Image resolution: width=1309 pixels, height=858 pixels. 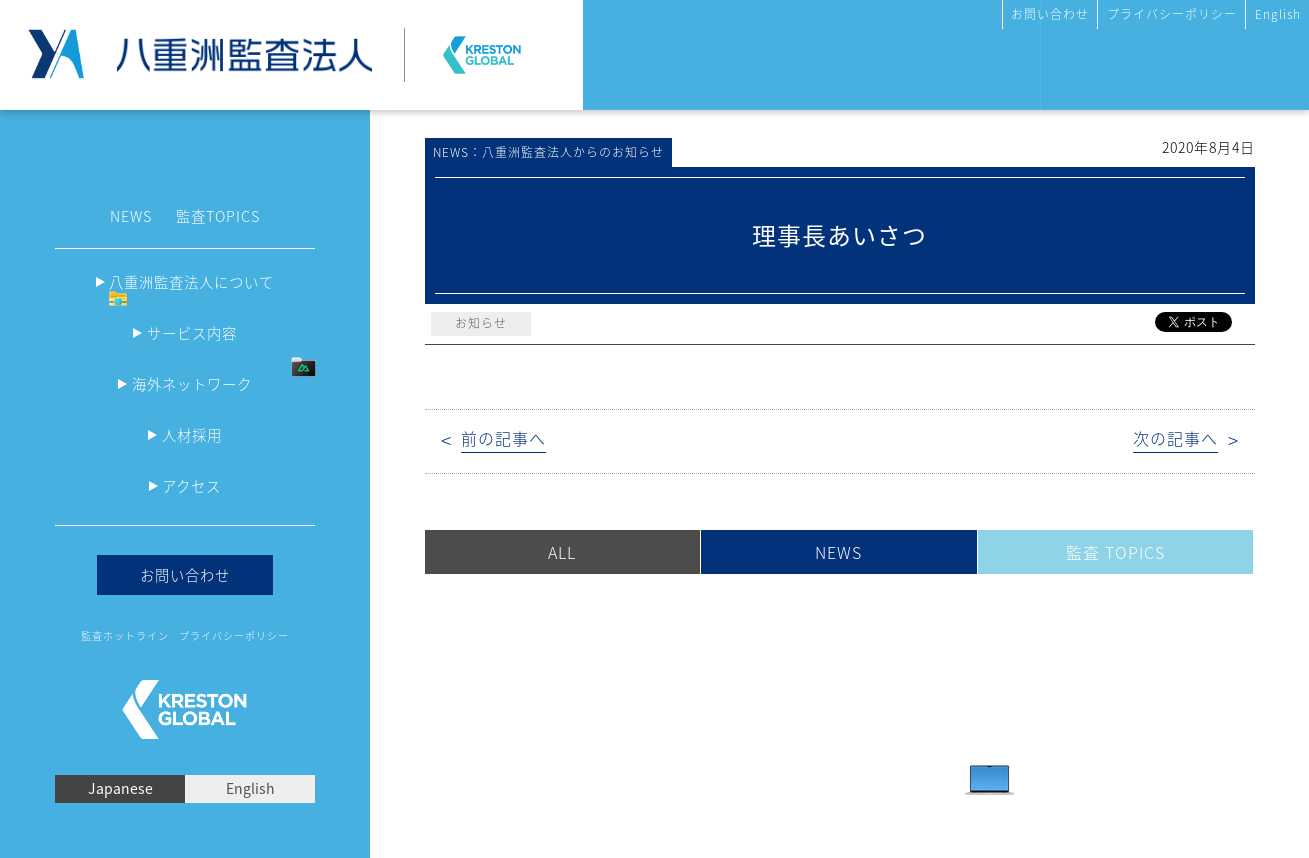 What do you see at coordinates (118, 299) in the screenshot?
I see `access an unlocked or unprotected folder` at bounding box center [118, 299].